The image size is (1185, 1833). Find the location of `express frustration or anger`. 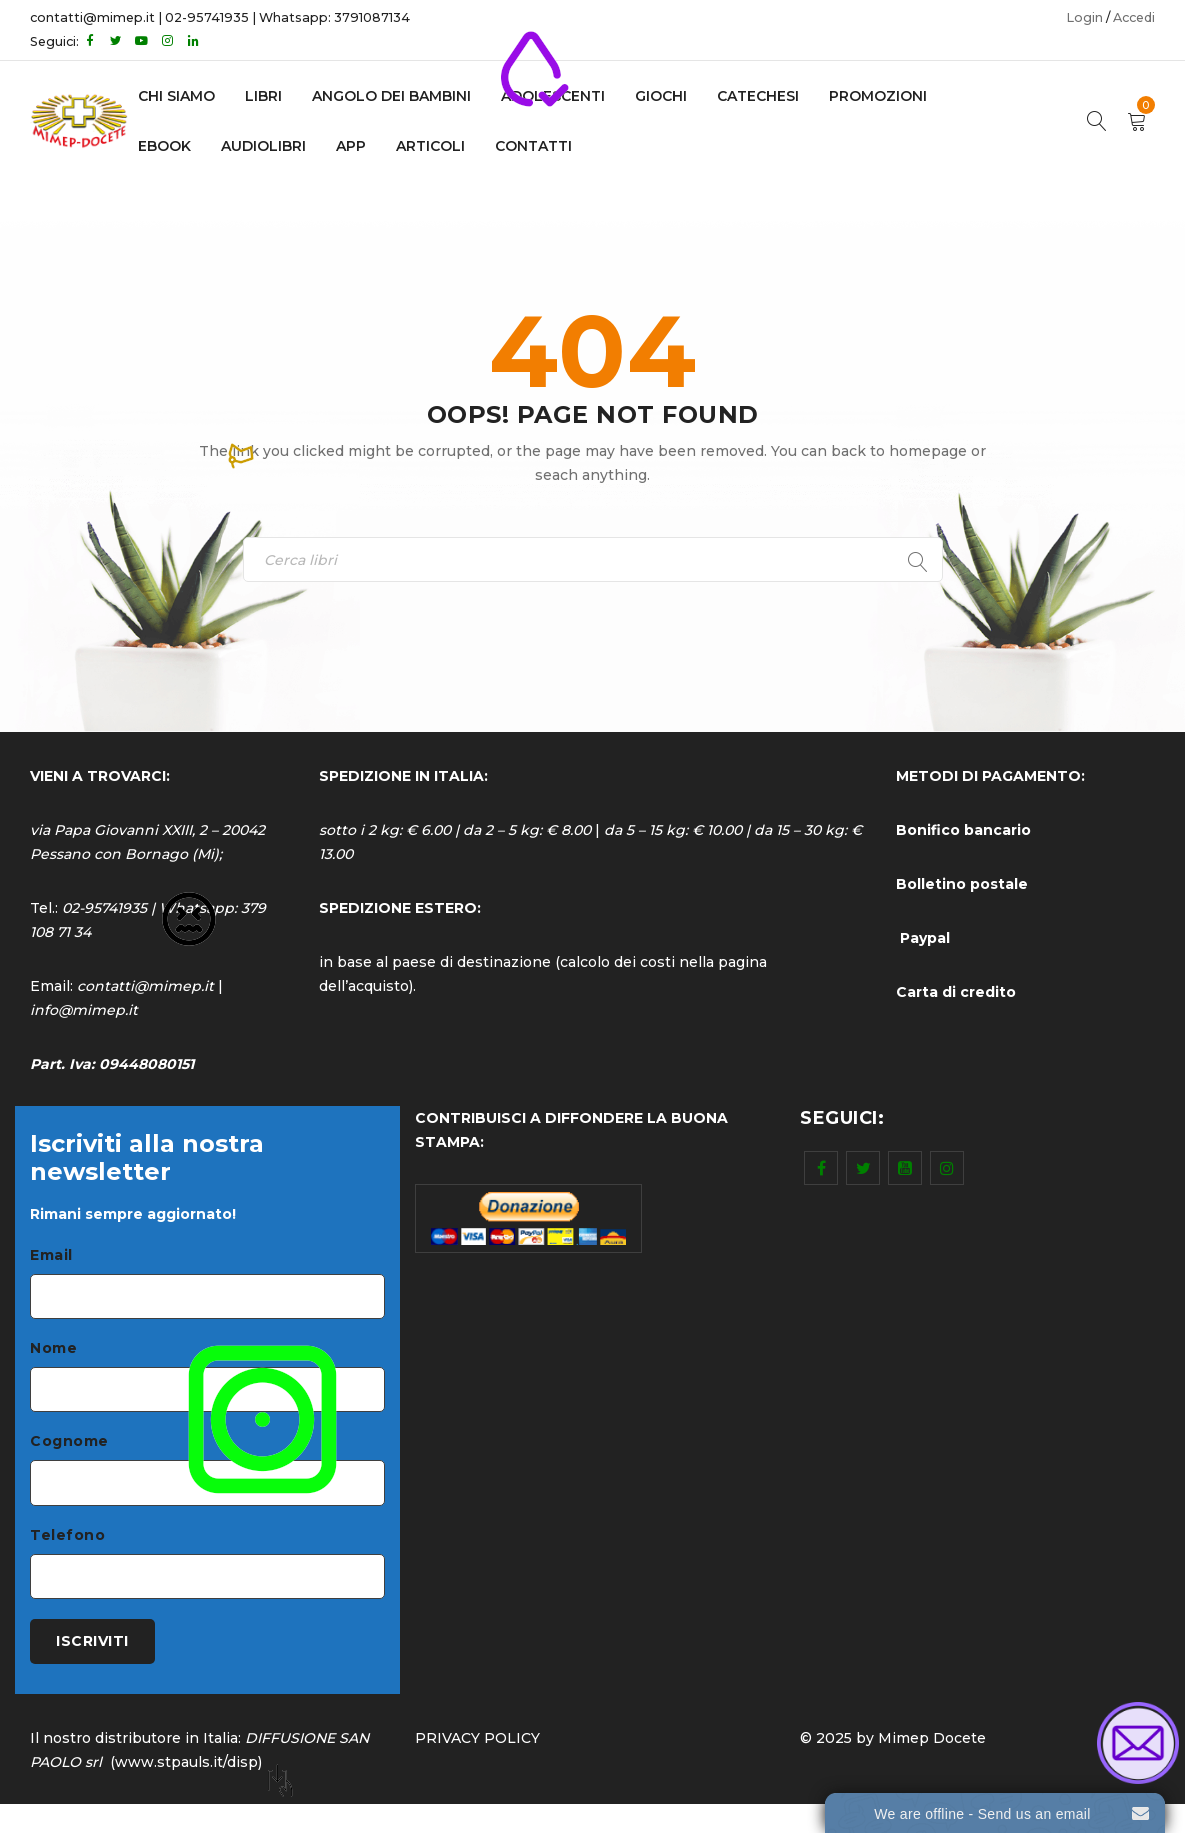

express frustration or anger is located at coordinates (189, 919).